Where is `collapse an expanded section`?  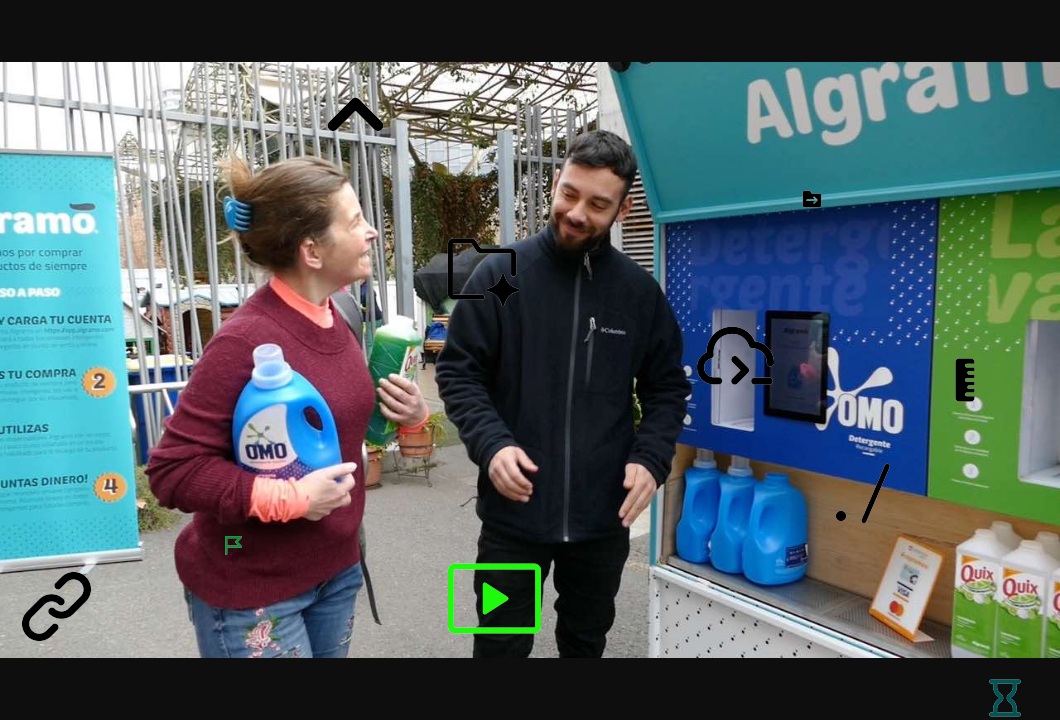 collapse an expanded section is located at coordinates (355, 111).